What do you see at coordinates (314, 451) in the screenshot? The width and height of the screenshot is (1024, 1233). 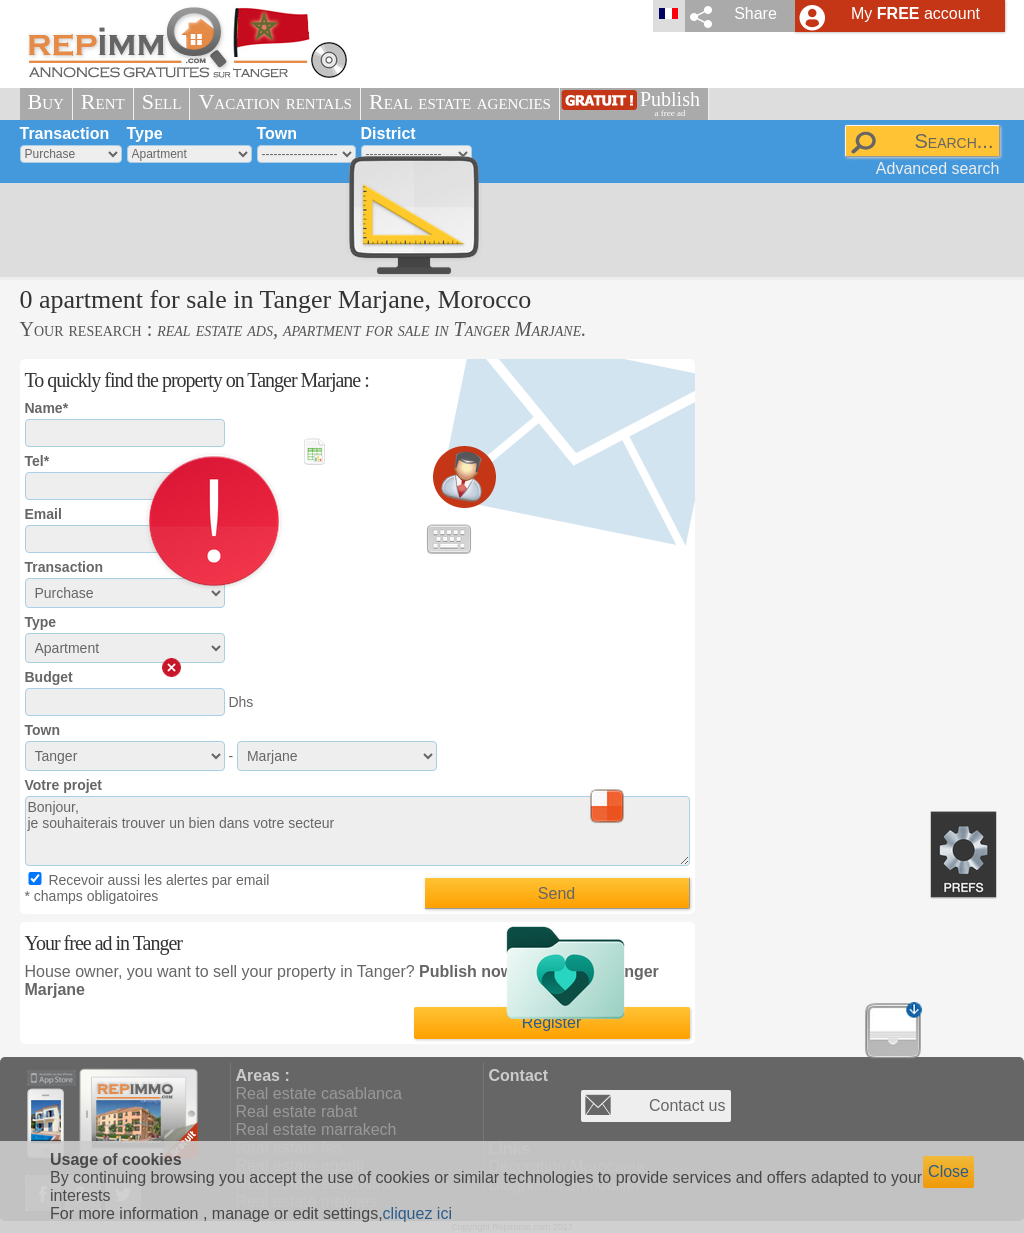 I see `spreadsheet file created in openoffice calc` at bounding box center [314, 451].